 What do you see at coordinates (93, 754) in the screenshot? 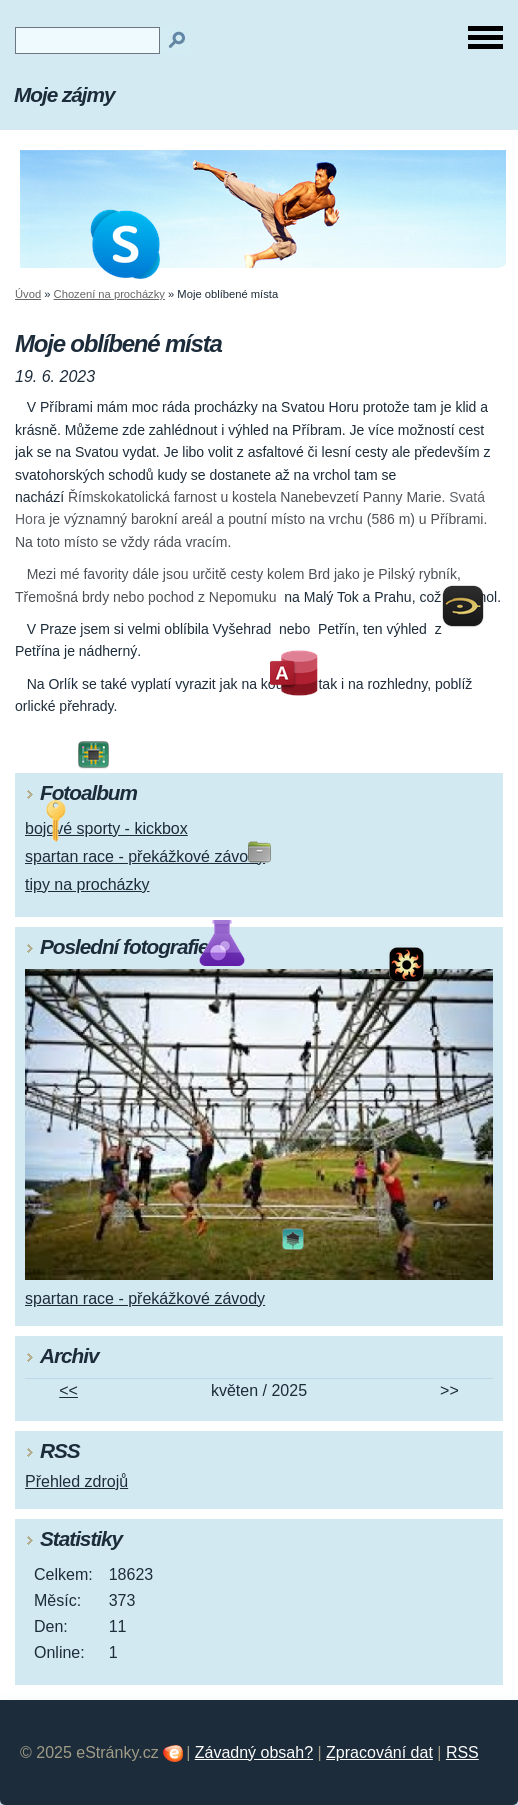
I see `open cpu-x system monitoring app` at bounding box center [93, 754].